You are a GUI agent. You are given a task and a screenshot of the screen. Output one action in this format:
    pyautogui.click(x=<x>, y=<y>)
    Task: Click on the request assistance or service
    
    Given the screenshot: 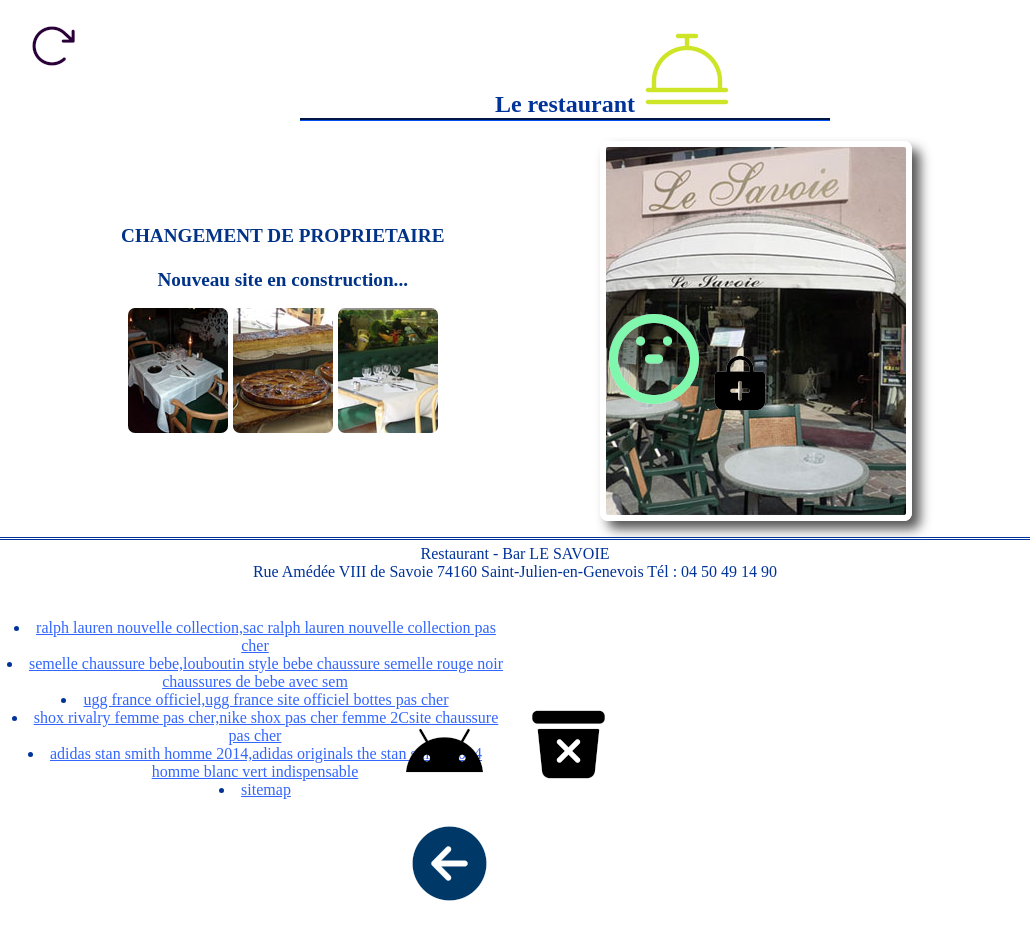 What is the action you would take?
    pyautogui.click(x=687, y=72)
    